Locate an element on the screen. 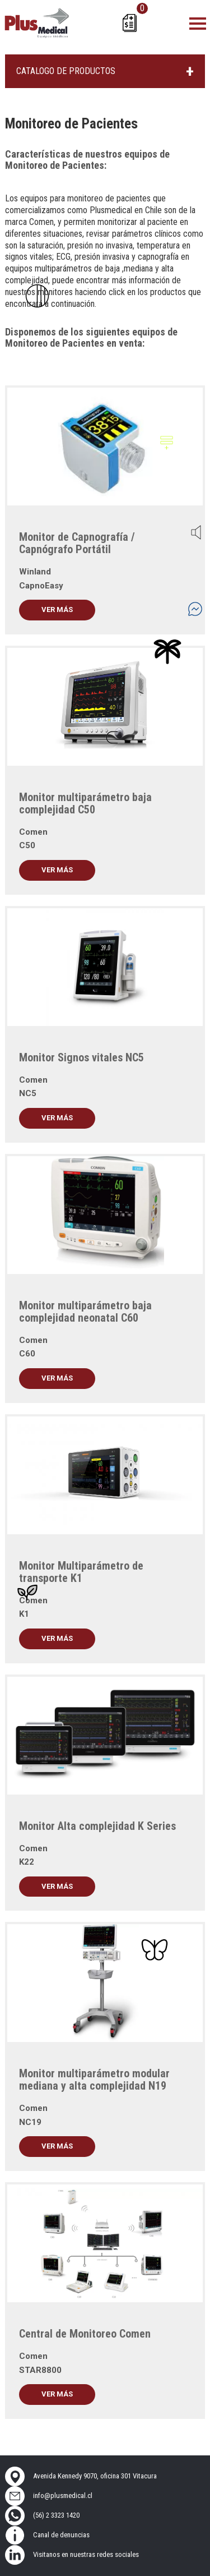 The height and width of the screenshot is (2576, 210). swap or exchange items is located at coordinates (155, 1736).